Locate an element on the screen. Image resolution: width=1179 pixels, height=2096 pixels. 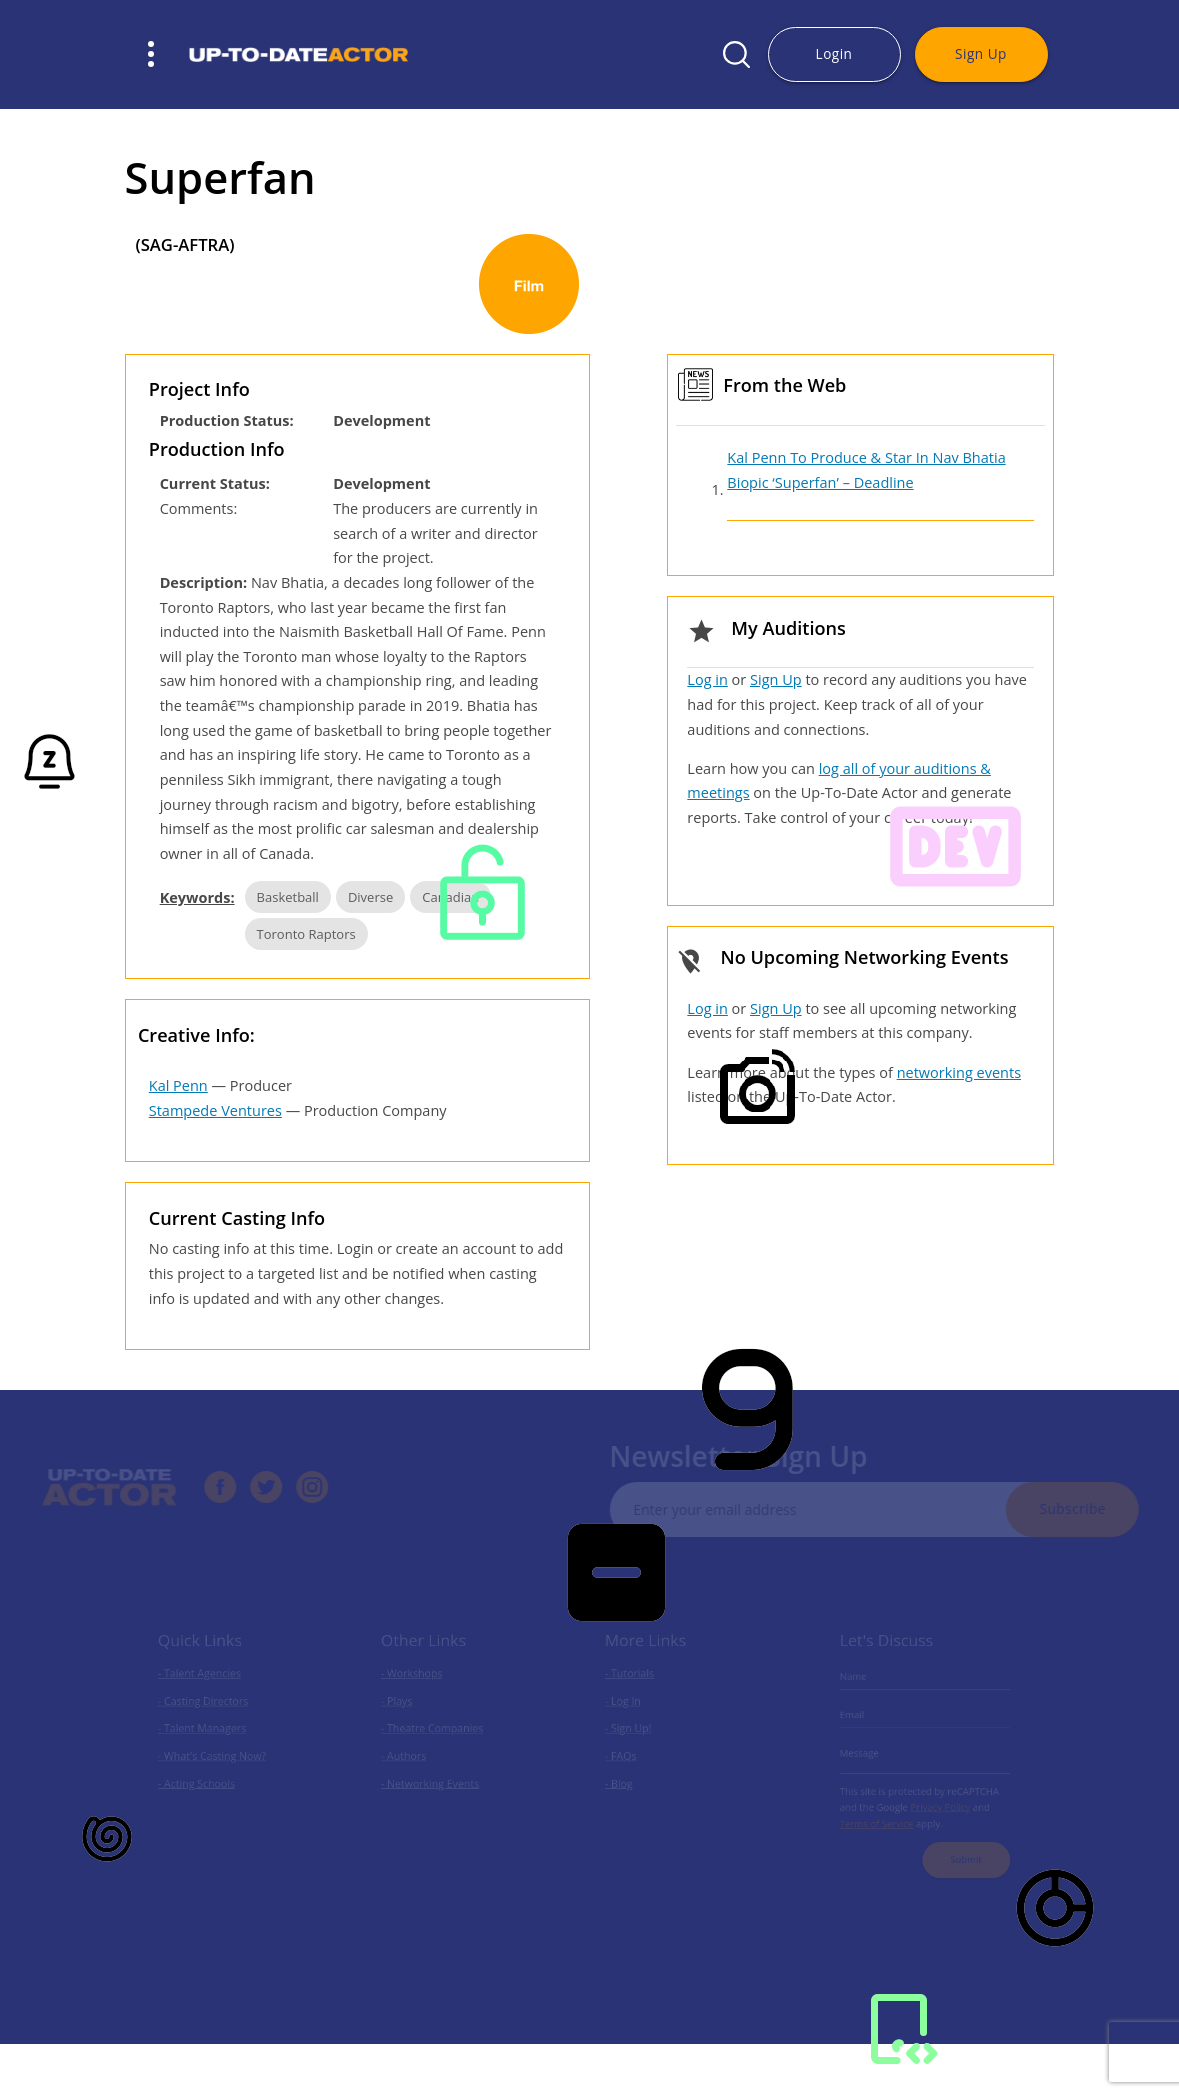
unlock with key or password is located at coordinates (482, 897).